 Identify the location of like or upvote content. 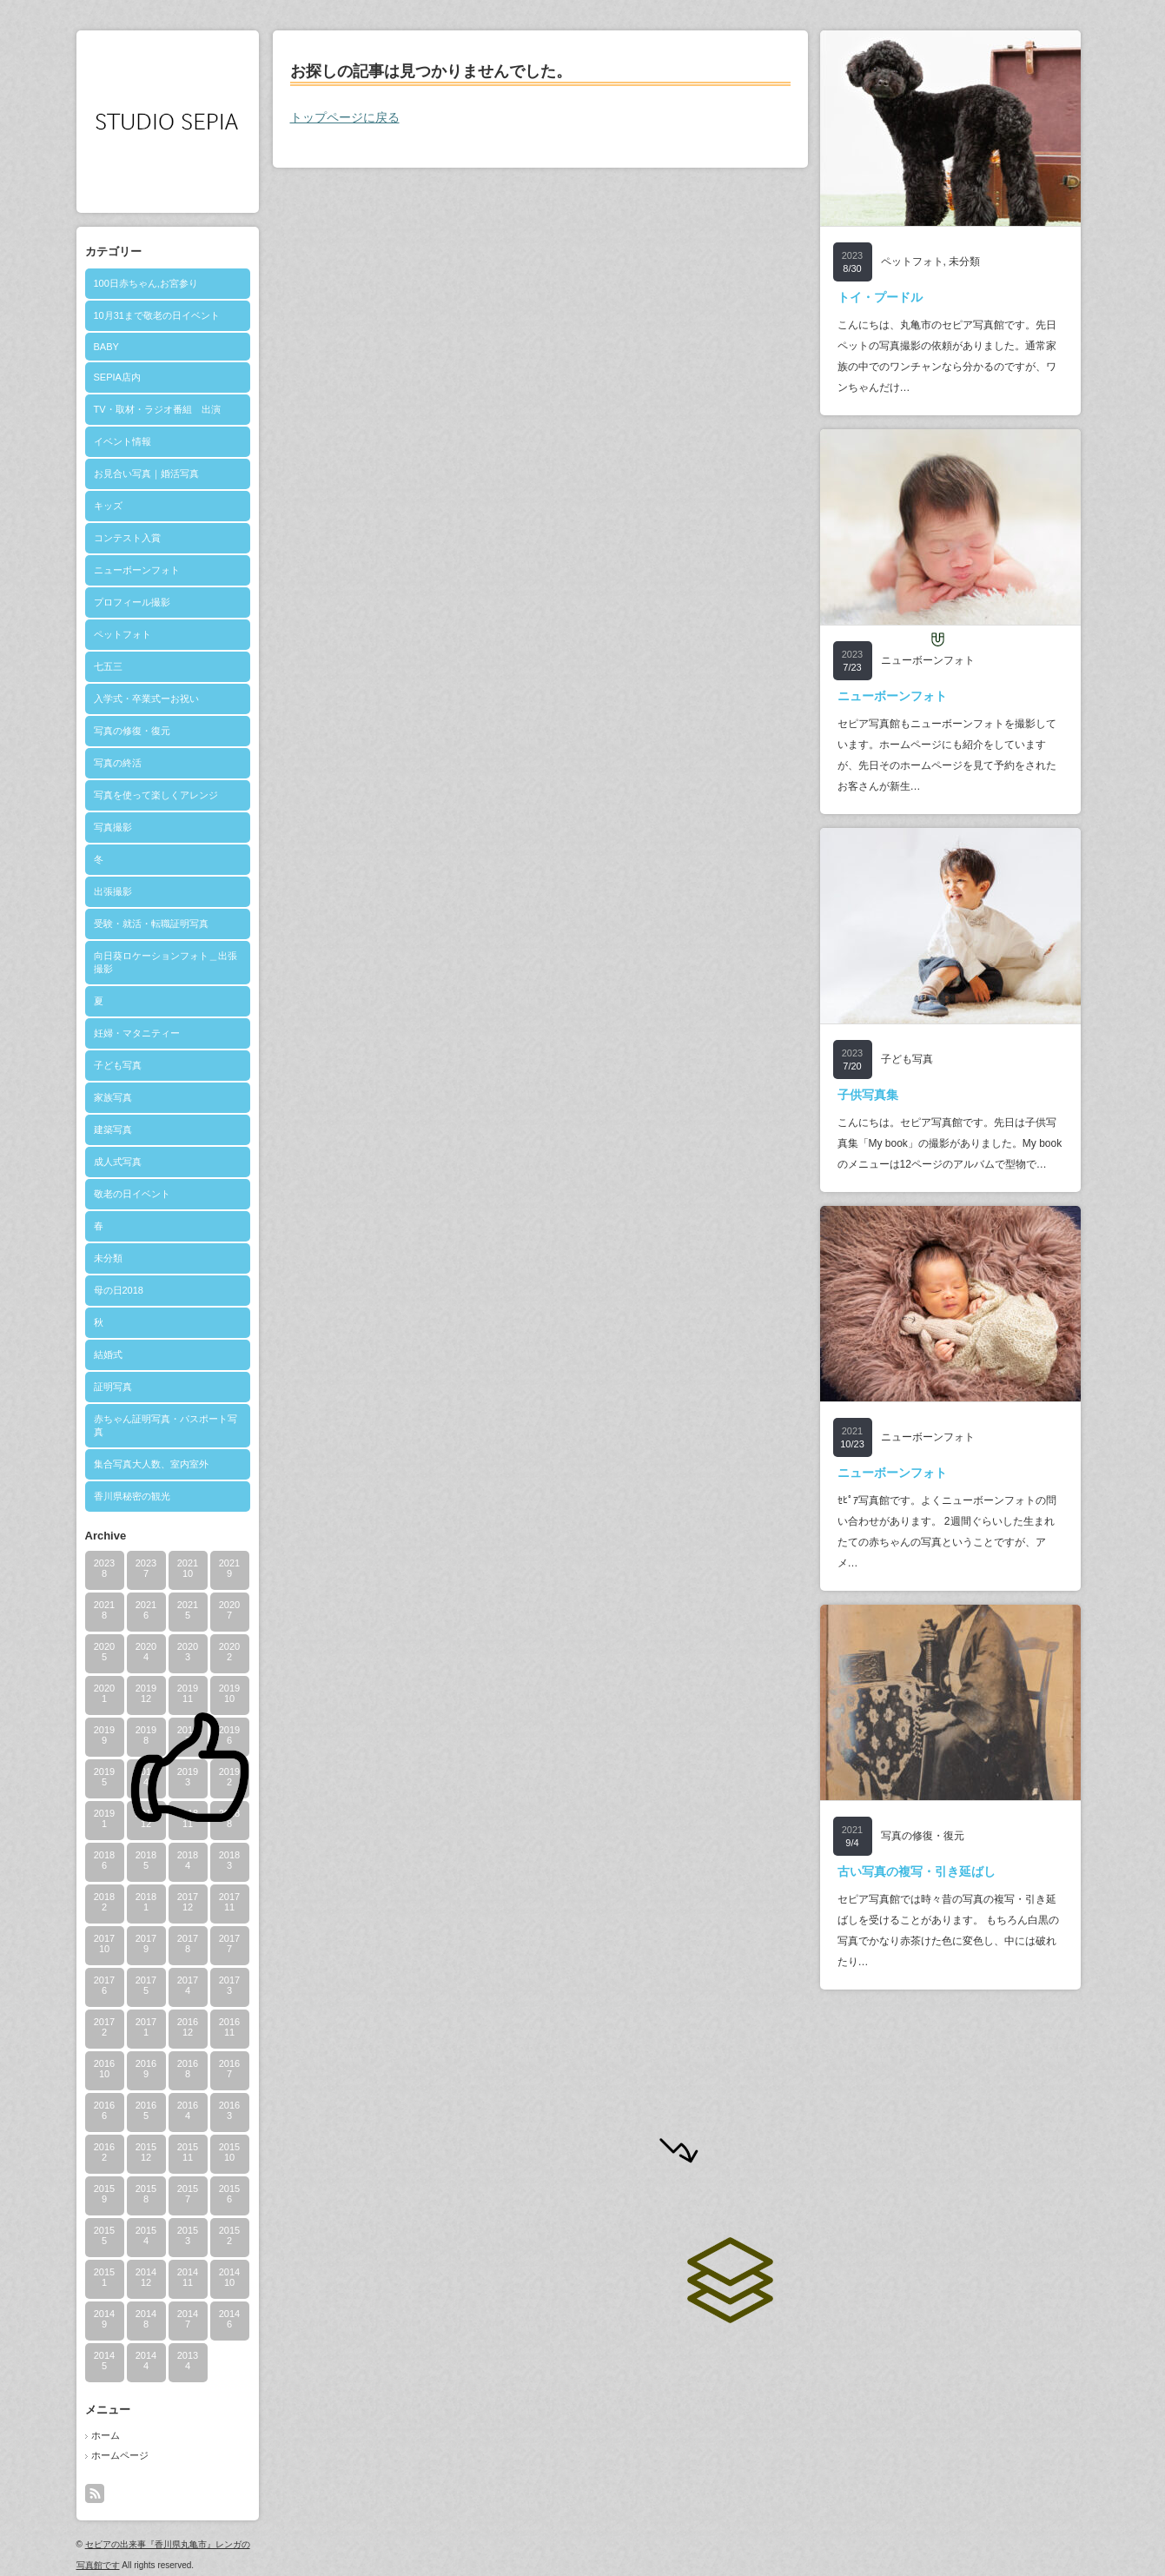
(189, 1772).